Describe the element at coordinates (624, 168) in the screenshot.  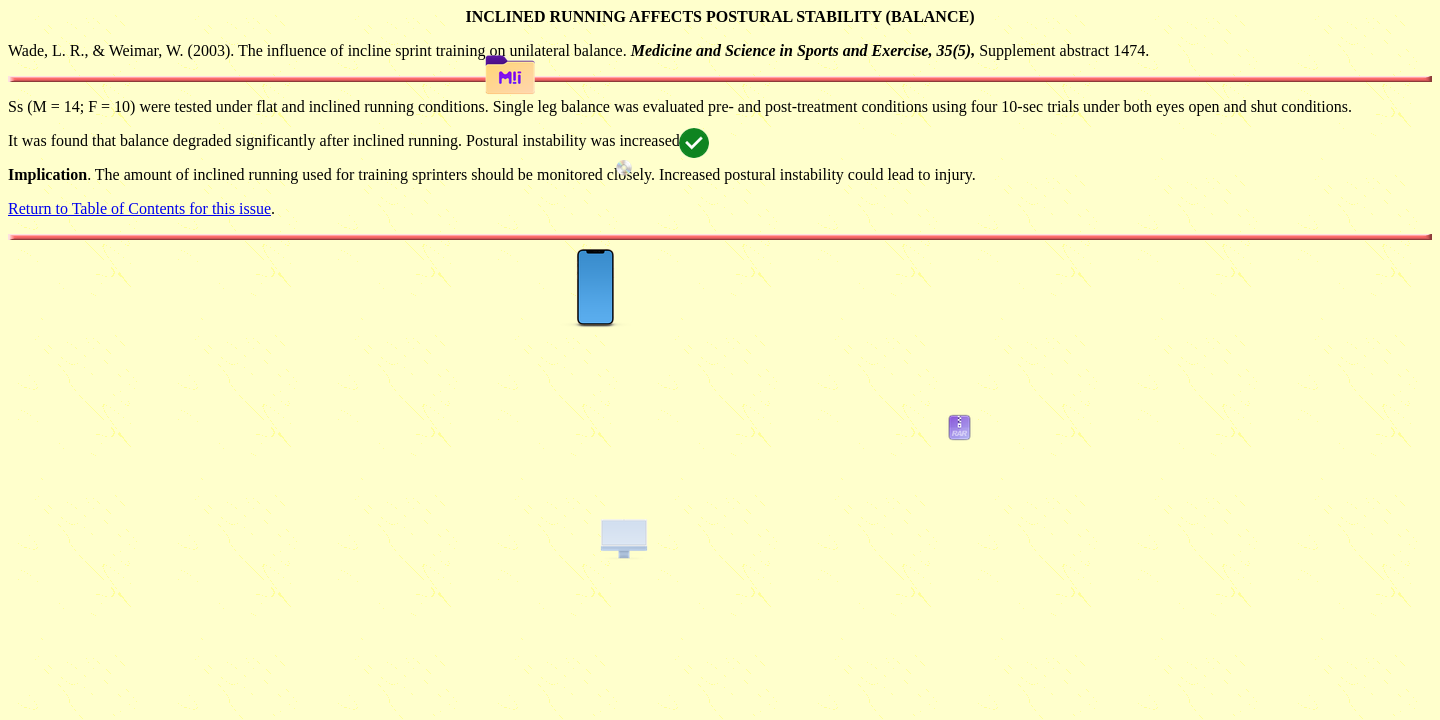
I see `access DVD-RW drive or disc contents` at that location.